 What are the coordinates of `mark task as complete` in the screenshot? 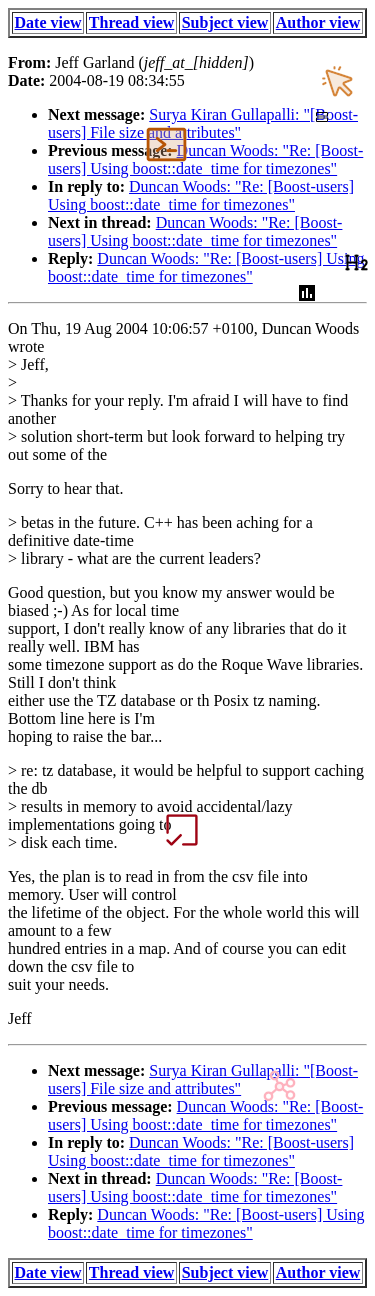 It's located at (182, 830).